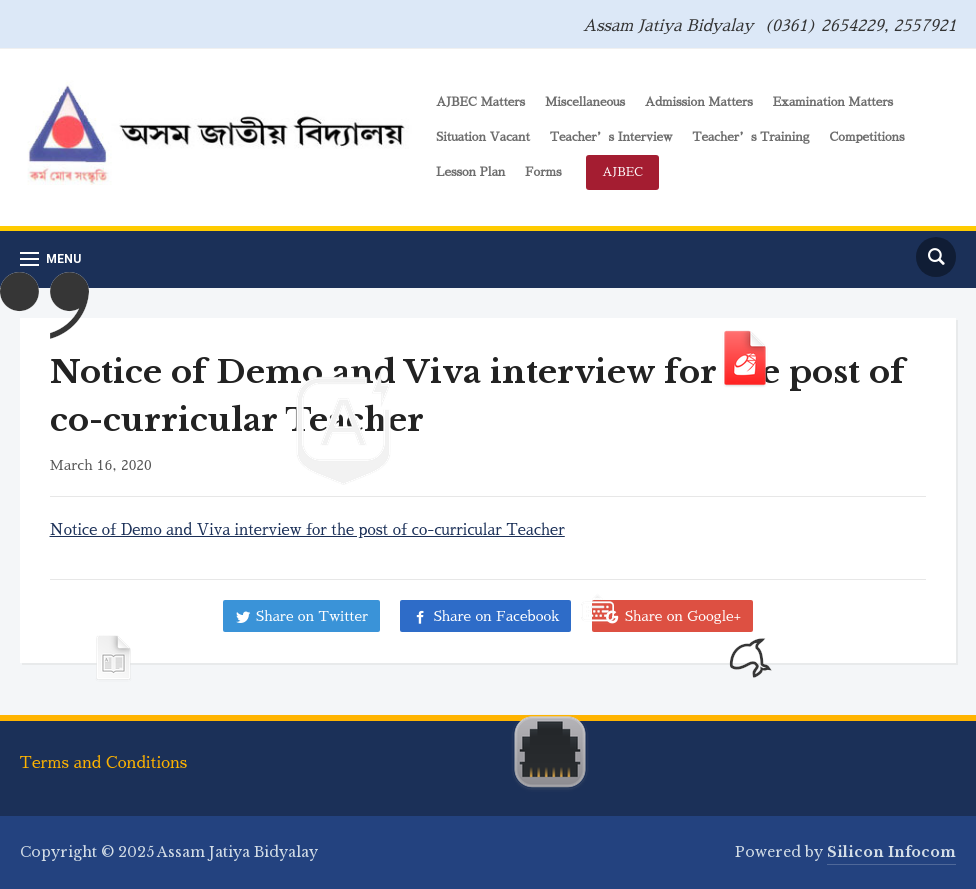 Image resolution: width=976 pixels, height=889 pixels. Describe the element at coordinates (113, 658) in the screenshot. I see `a mobipocket ebook file` at that location.